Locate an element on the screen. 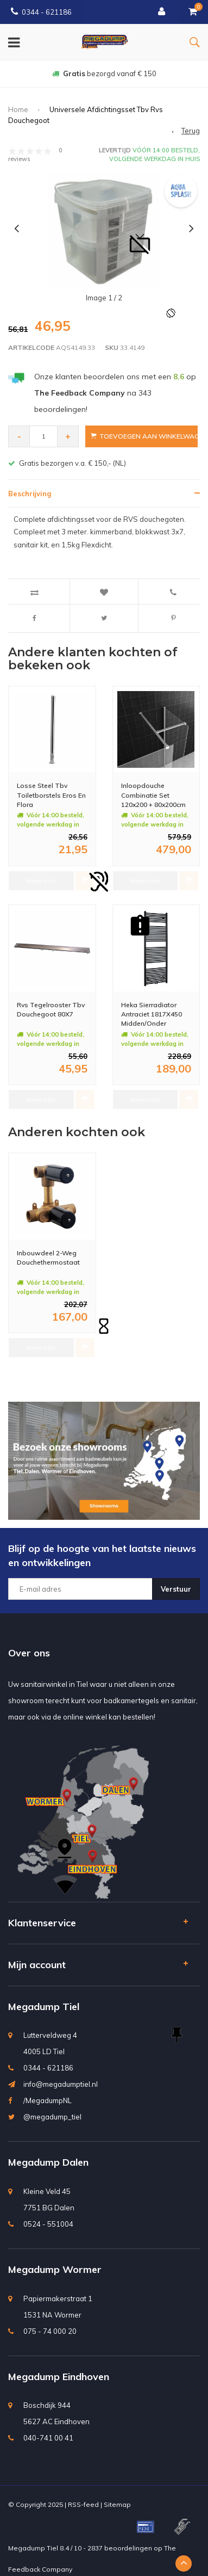 The height and width of the screenshot is (2576, 208). indicates a process is waiting or pending is located at coordinates (104, 1326).